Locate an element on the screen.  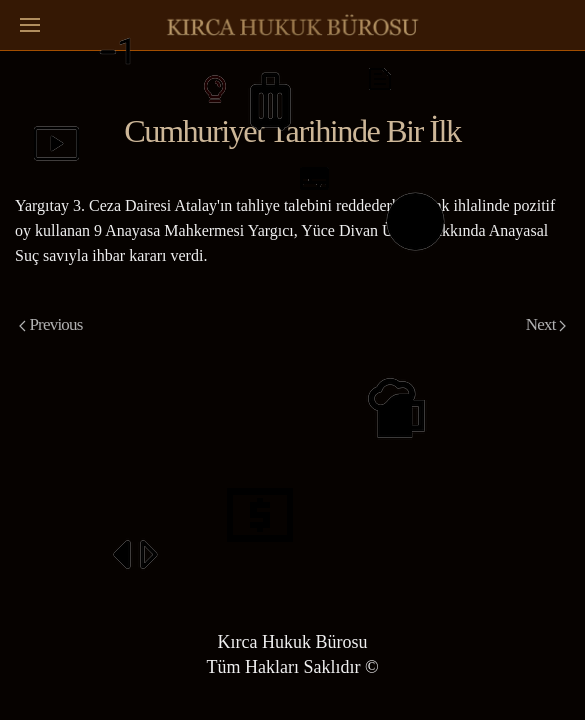
find nearby sports bars or pubs is located at coordinates (396, 409).